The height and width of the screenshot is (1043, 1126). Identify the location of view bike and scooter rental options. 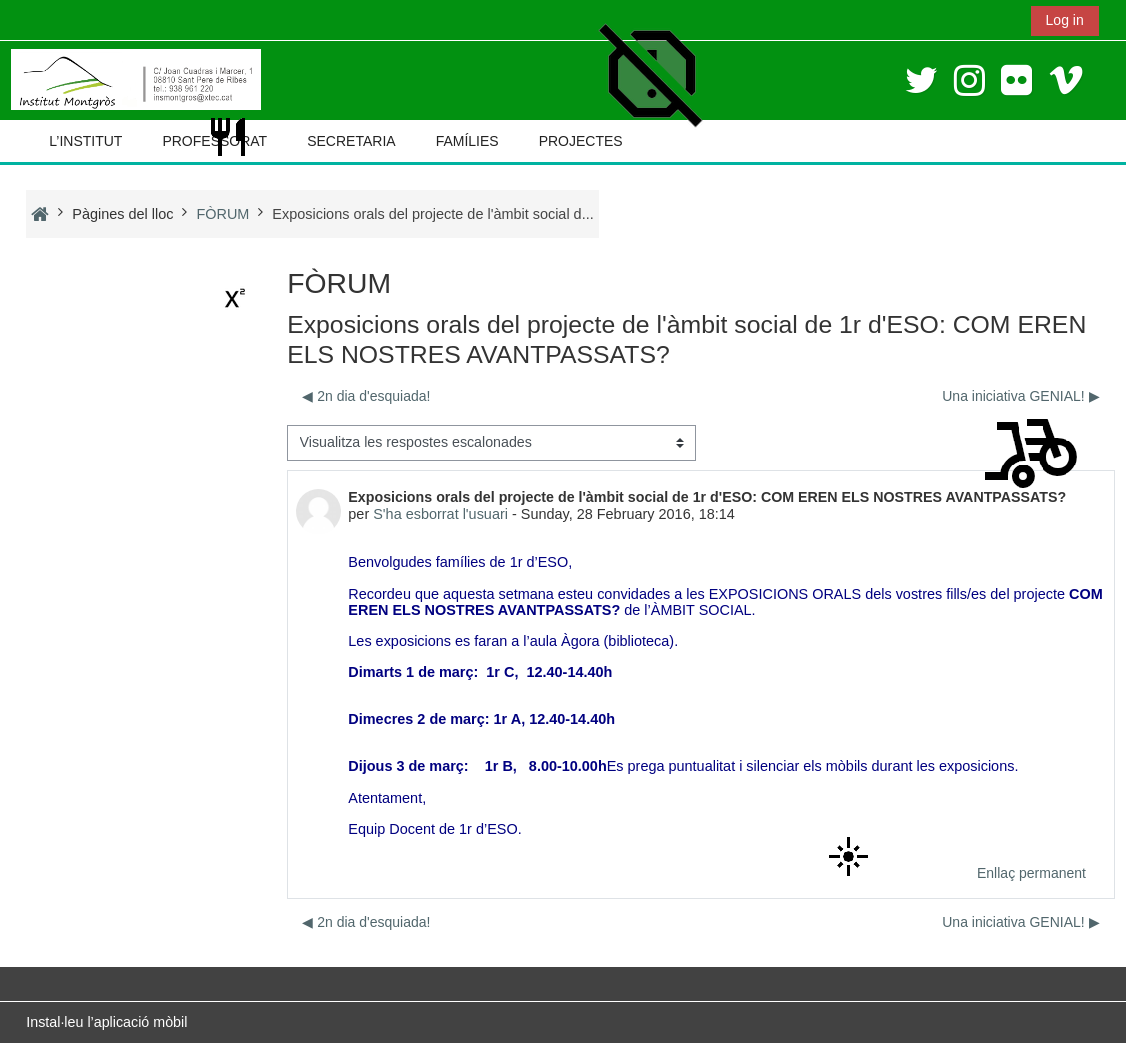
(1031, 453).